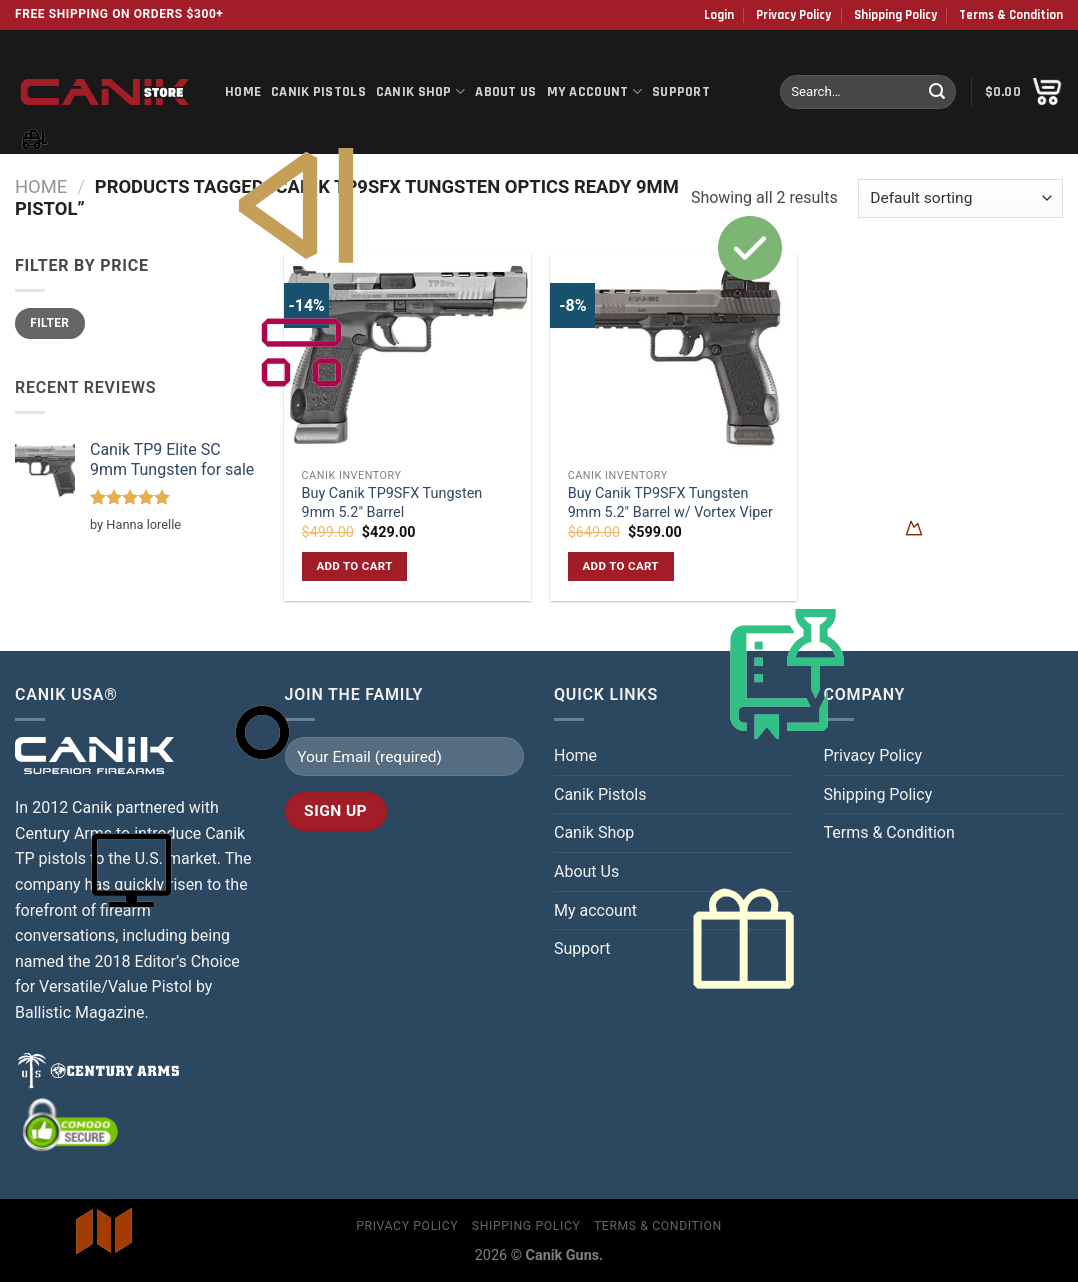 This screenshot has width=1078, height=1282. Describe the element at coordinates (300, 205) in the screenshot. I see `reverse continue debugging execution` at that location.